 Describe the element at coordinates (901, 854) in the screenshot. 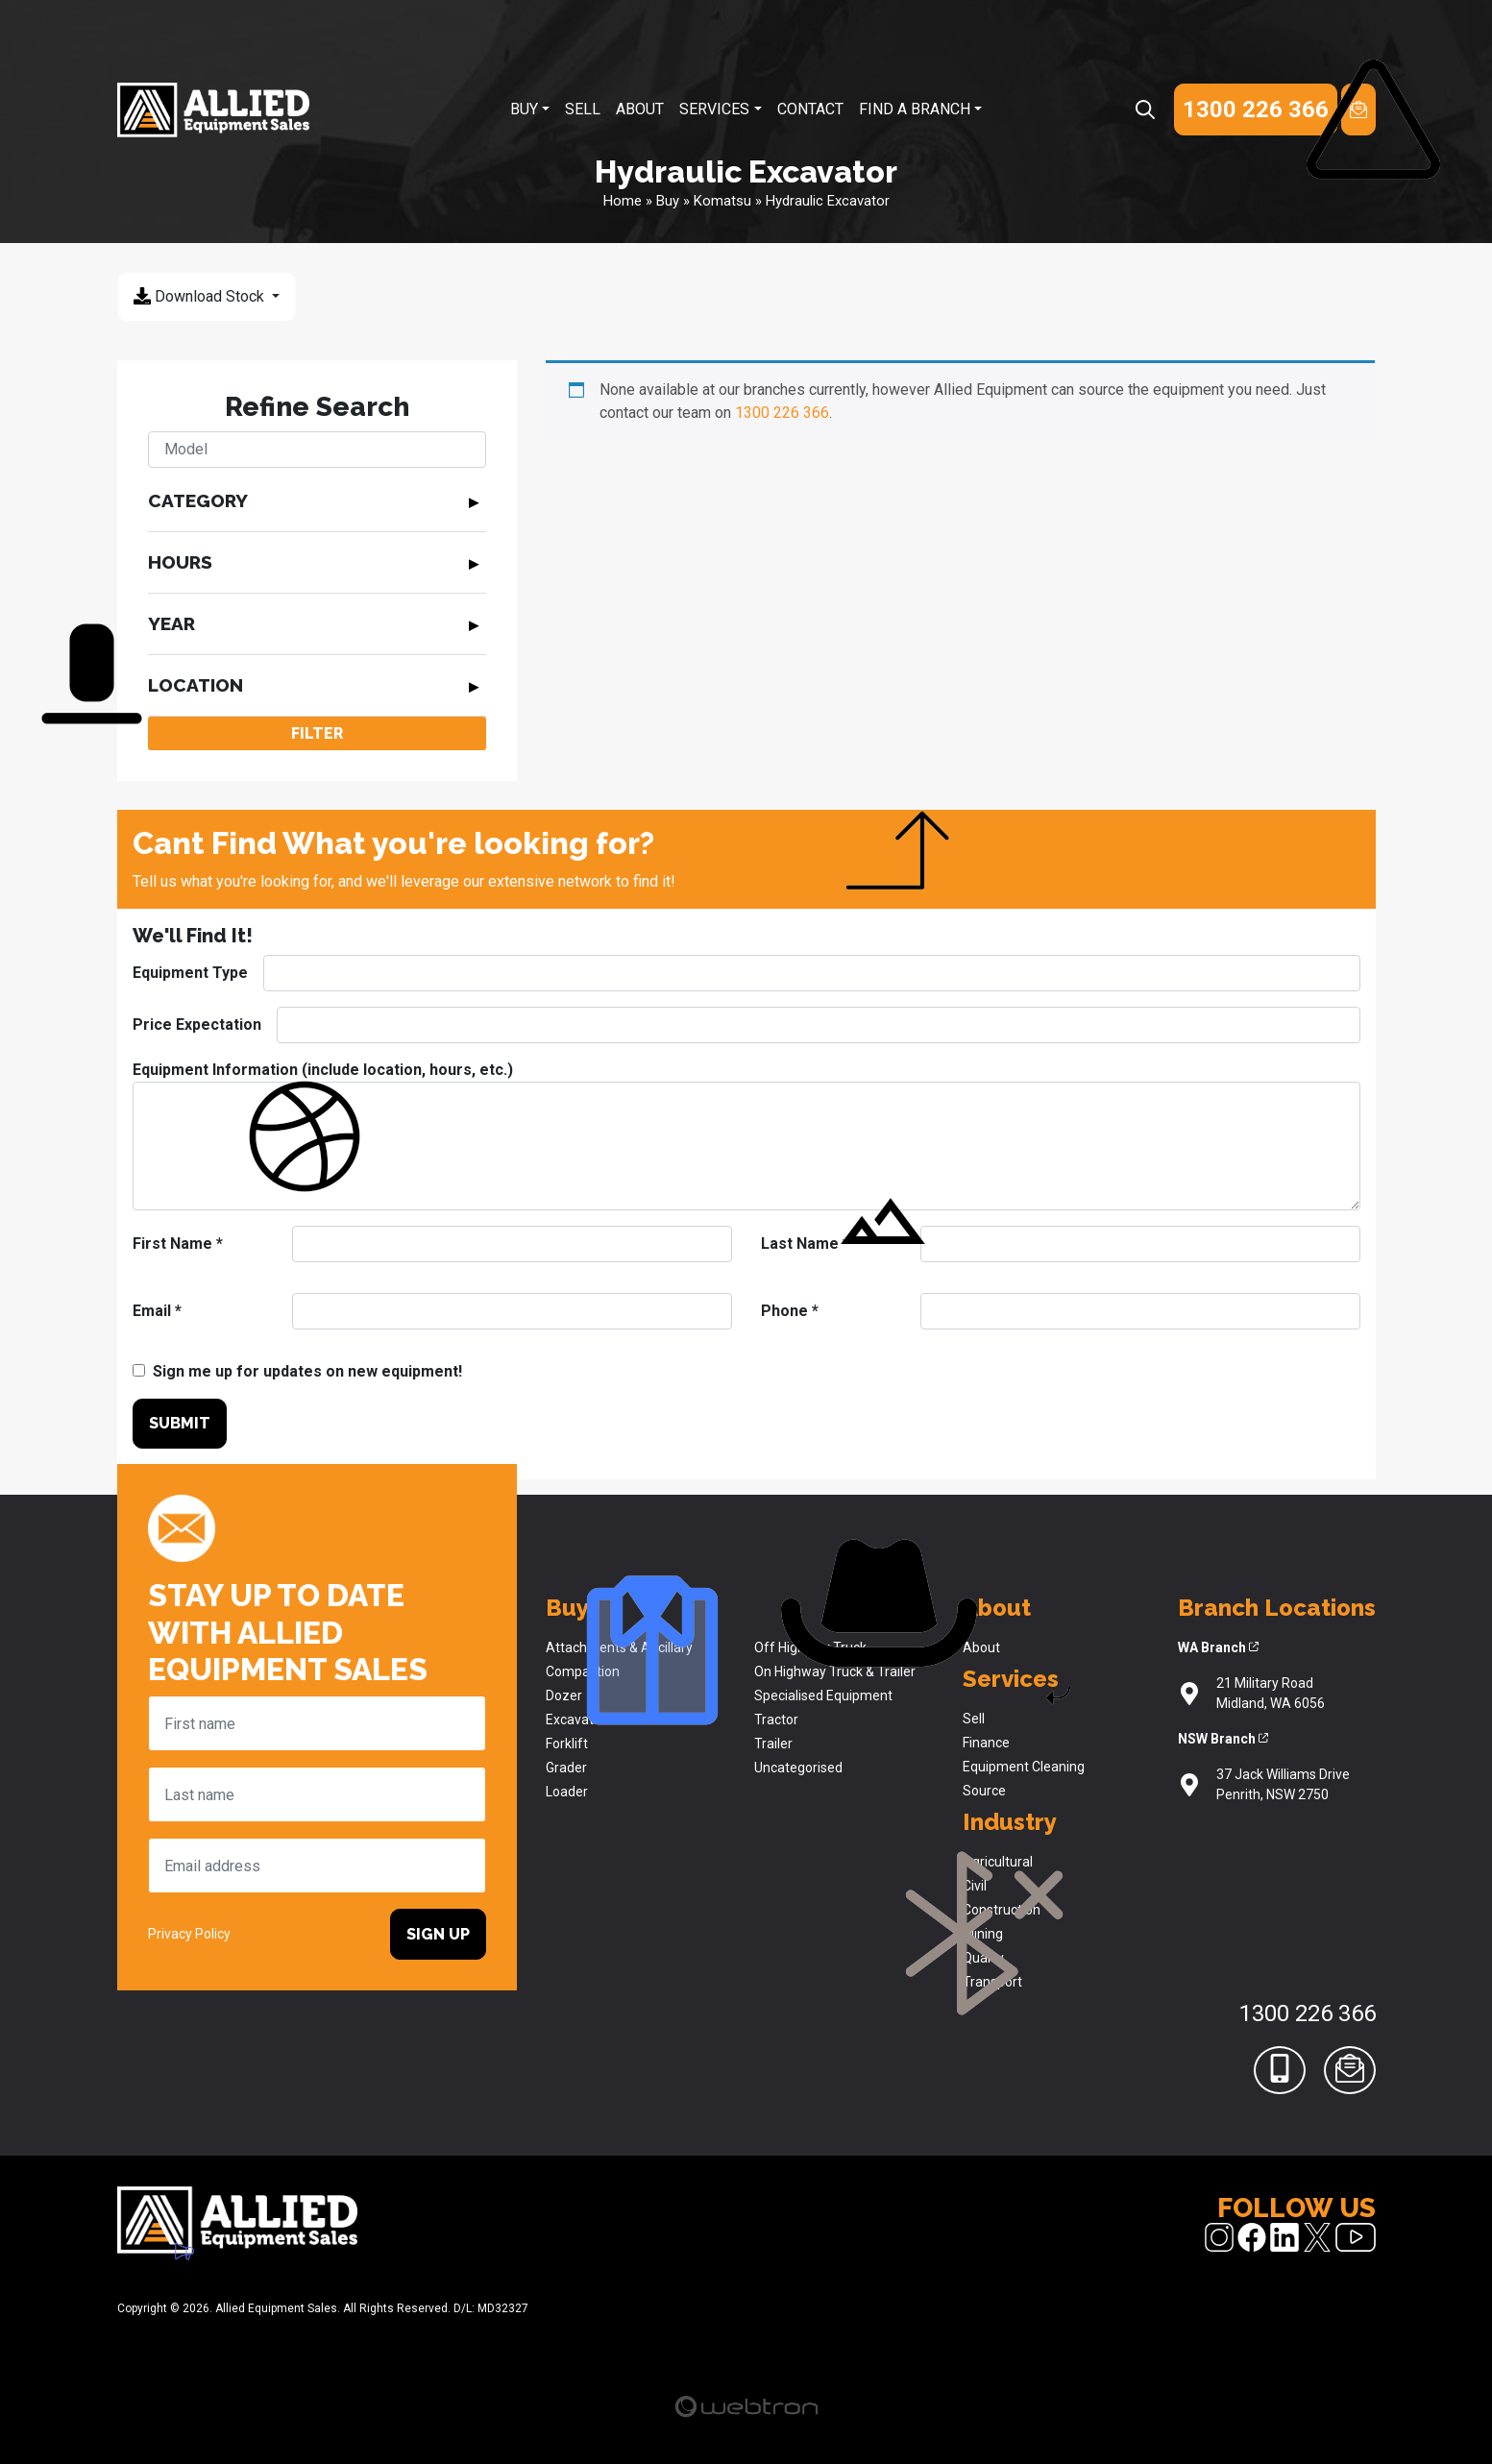

I see `move item up or forward in sequence` at that location.